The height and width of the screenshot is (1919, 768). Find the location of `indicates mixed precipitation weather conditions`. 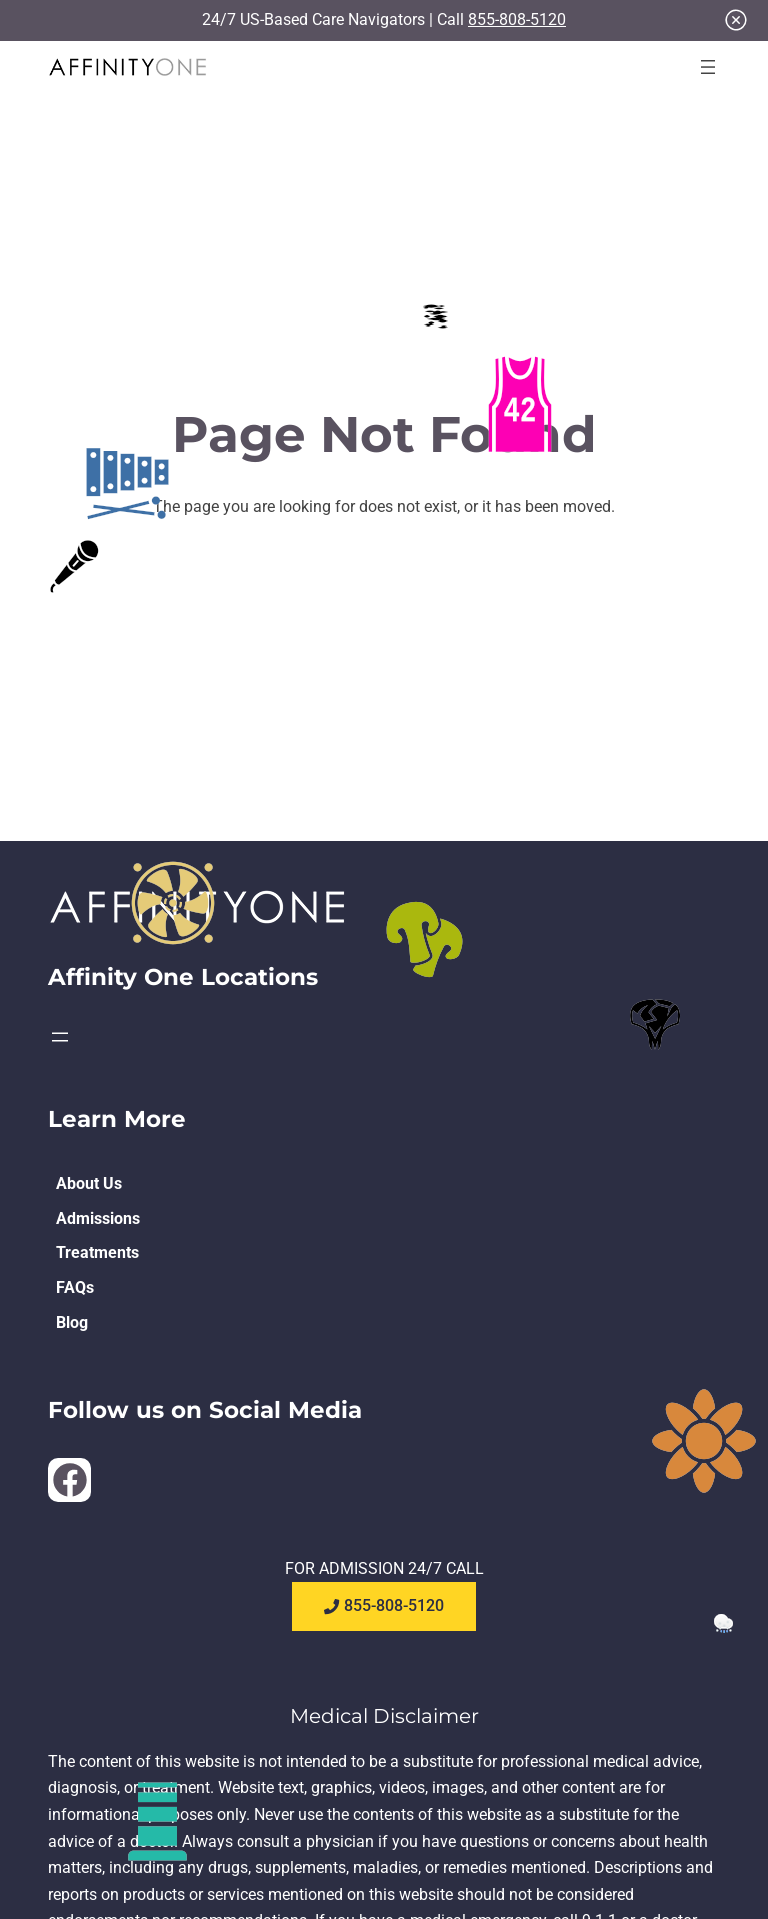

indicates mixed precipitation weather conditions is located at coordinates (723, 1623).